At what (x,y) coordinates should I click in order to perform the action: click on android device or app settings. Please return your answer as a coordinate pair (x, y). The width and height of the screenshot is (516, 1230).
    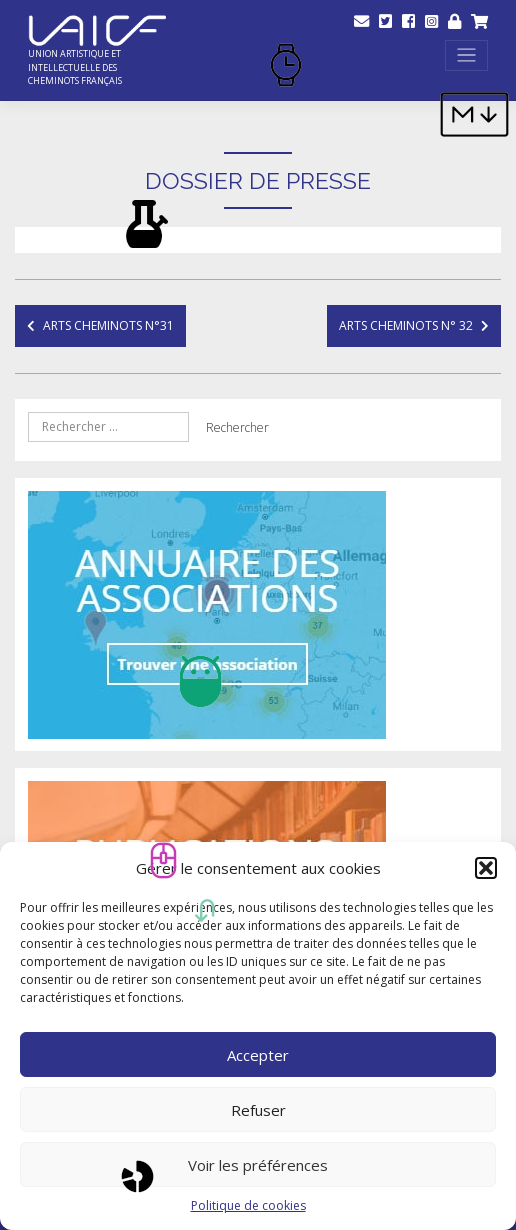
    Looking at the image, I should click on (200, 680).